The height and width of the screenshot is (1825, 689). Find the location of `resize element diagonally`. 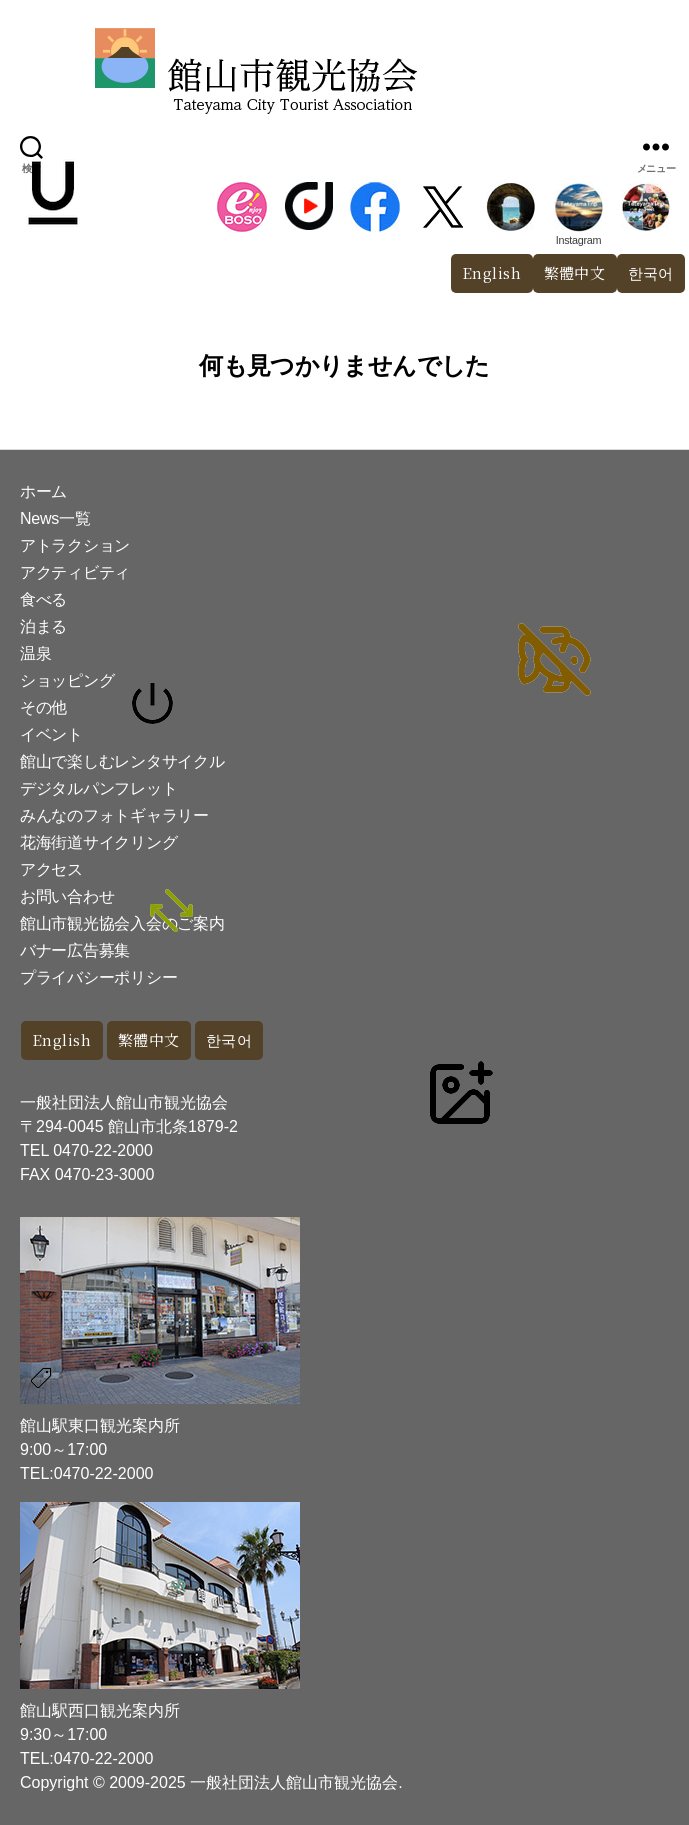

resize element diagonally is located at coordinates (171, 910).